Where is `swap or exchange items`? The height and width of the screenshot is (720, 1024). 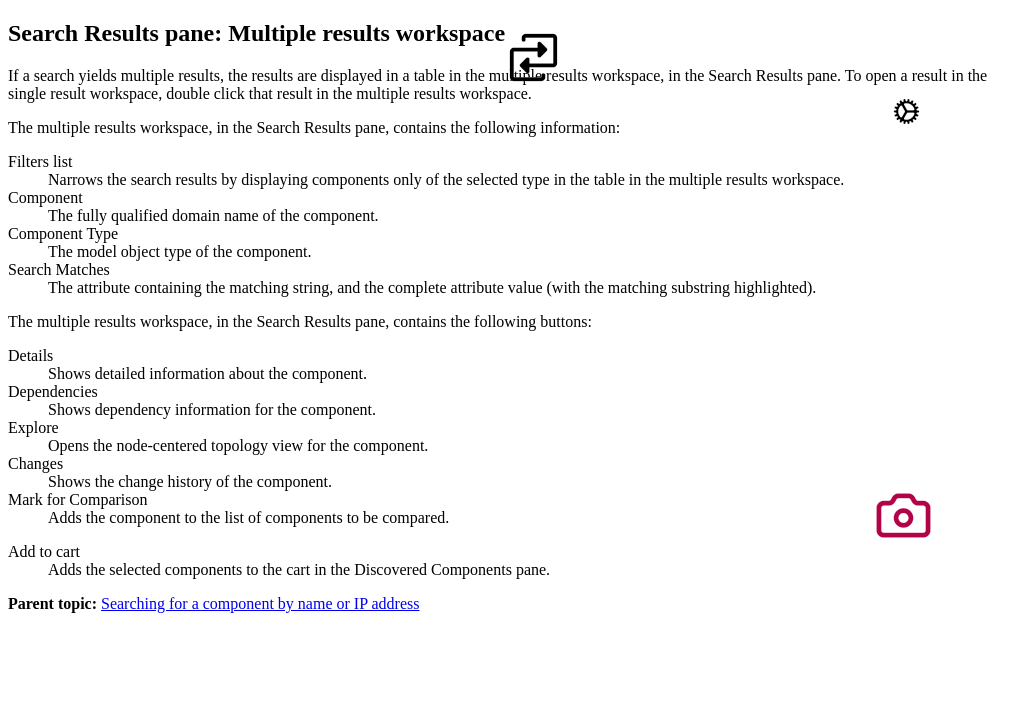
swap or exchange items is located at coordinates (533, 57).